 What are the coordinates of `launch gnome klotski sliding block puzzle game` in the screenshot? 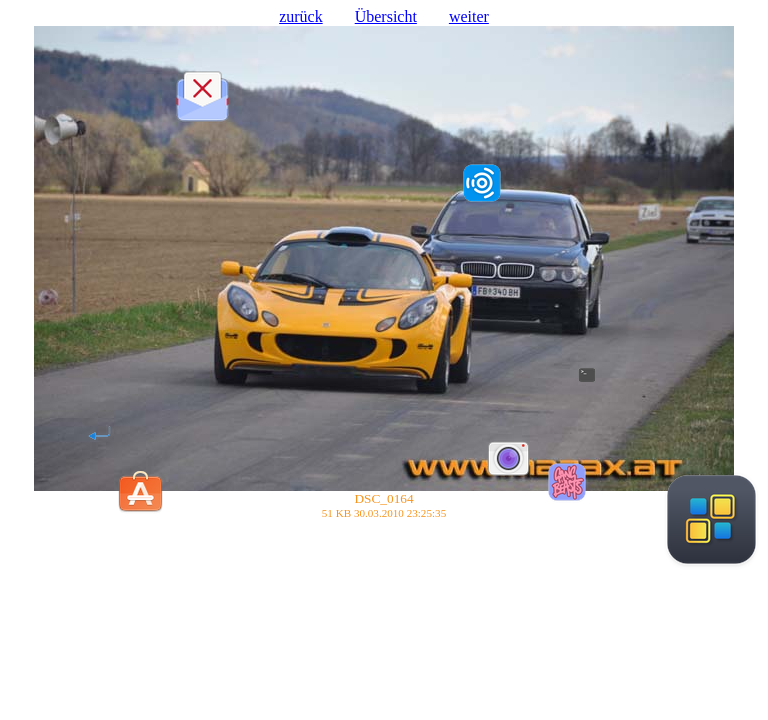 It's located at (711, 519).